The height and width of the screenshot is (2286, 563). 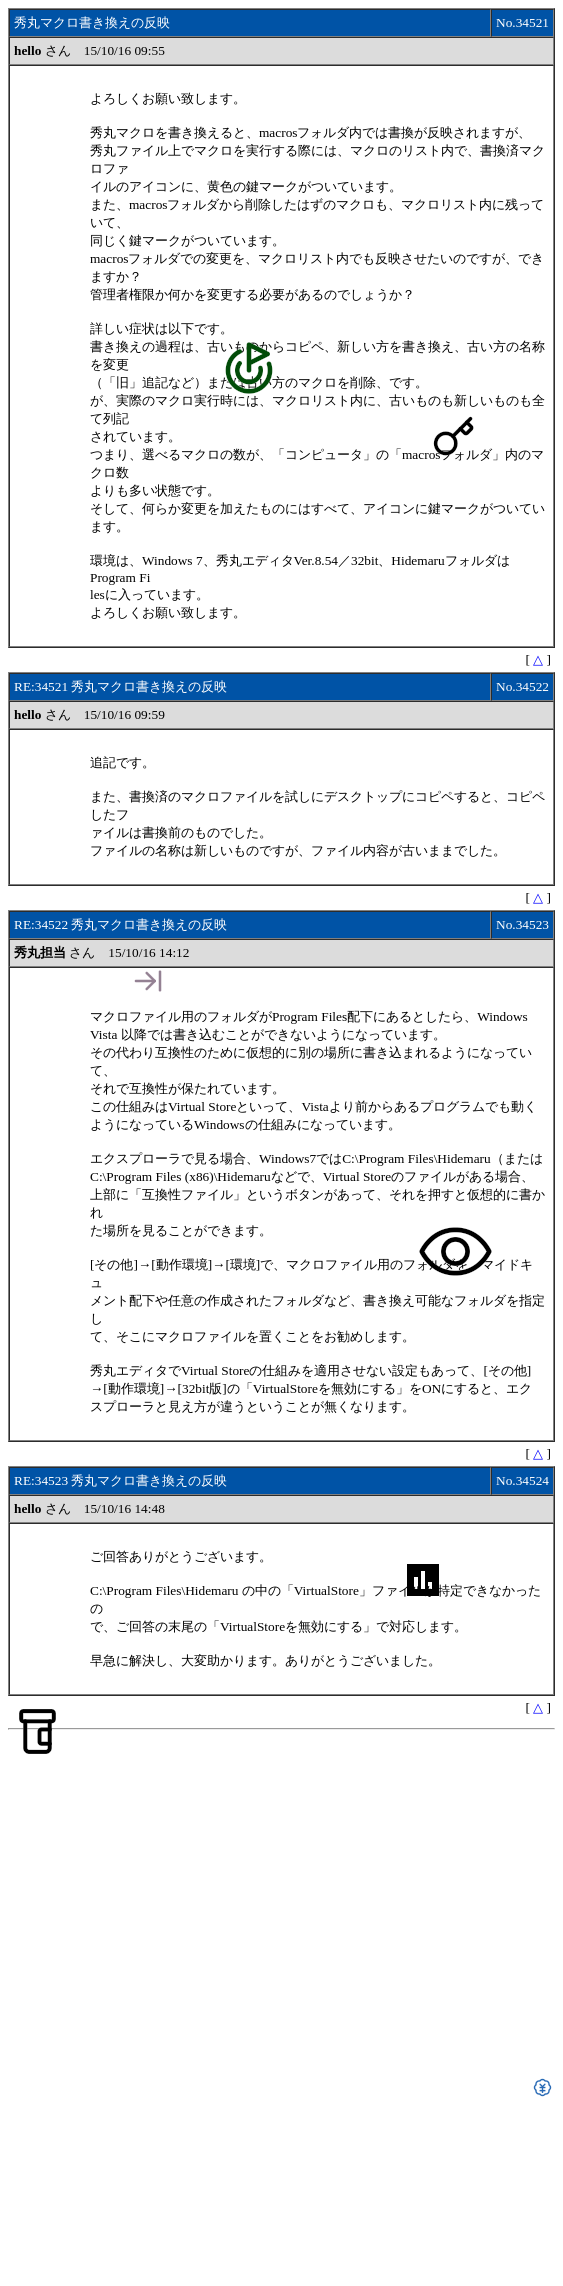 I want to click on set or track a goal, so click(x=249, y=368).